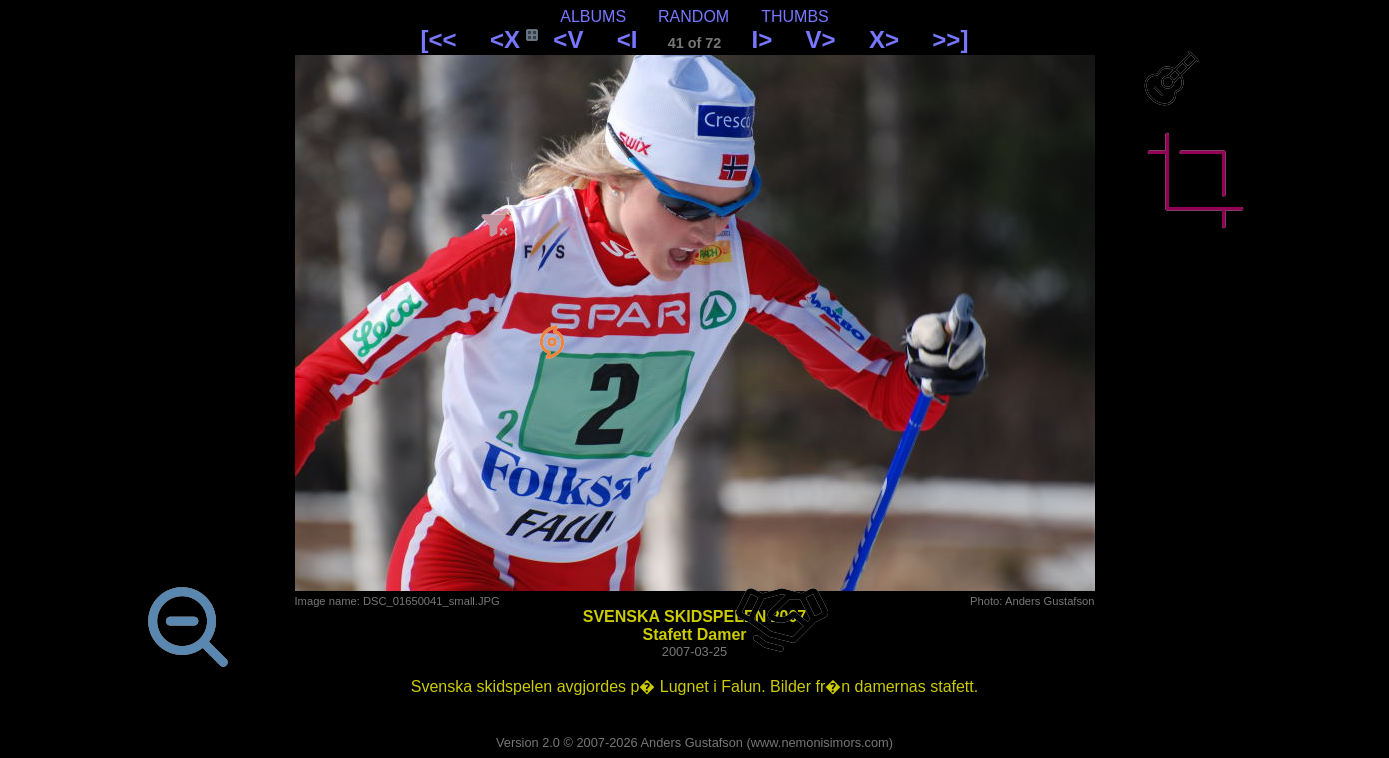 The image size is (1389, 758). What do you see at coordinates (1195, 180) in the screenshot?
I see `crop an image` at bounding box center [1195, 180].